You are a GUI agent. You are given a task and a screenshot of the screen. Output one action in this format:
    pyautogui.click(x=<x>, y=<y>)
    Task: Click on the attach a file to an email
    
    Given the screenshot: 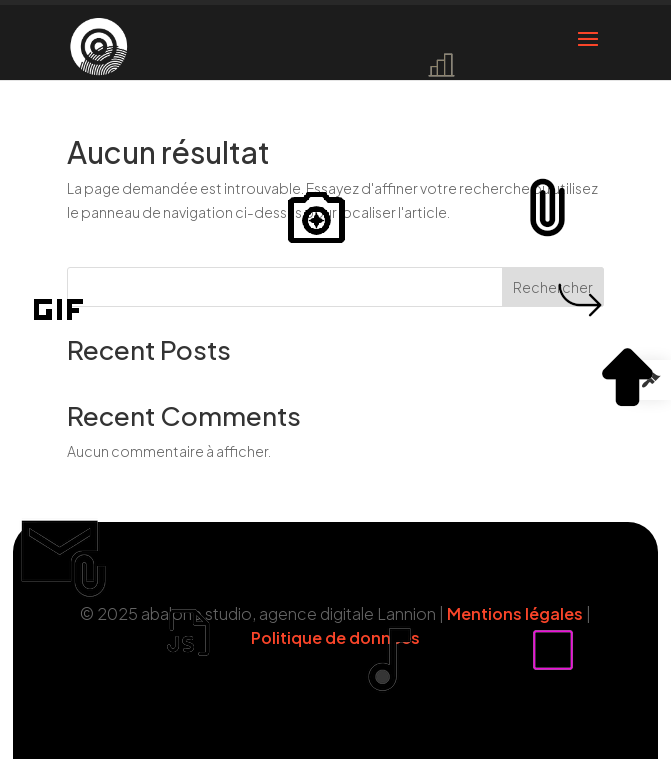 What is the action you would take?
    pyautogui.click(x=63, y=558)
    